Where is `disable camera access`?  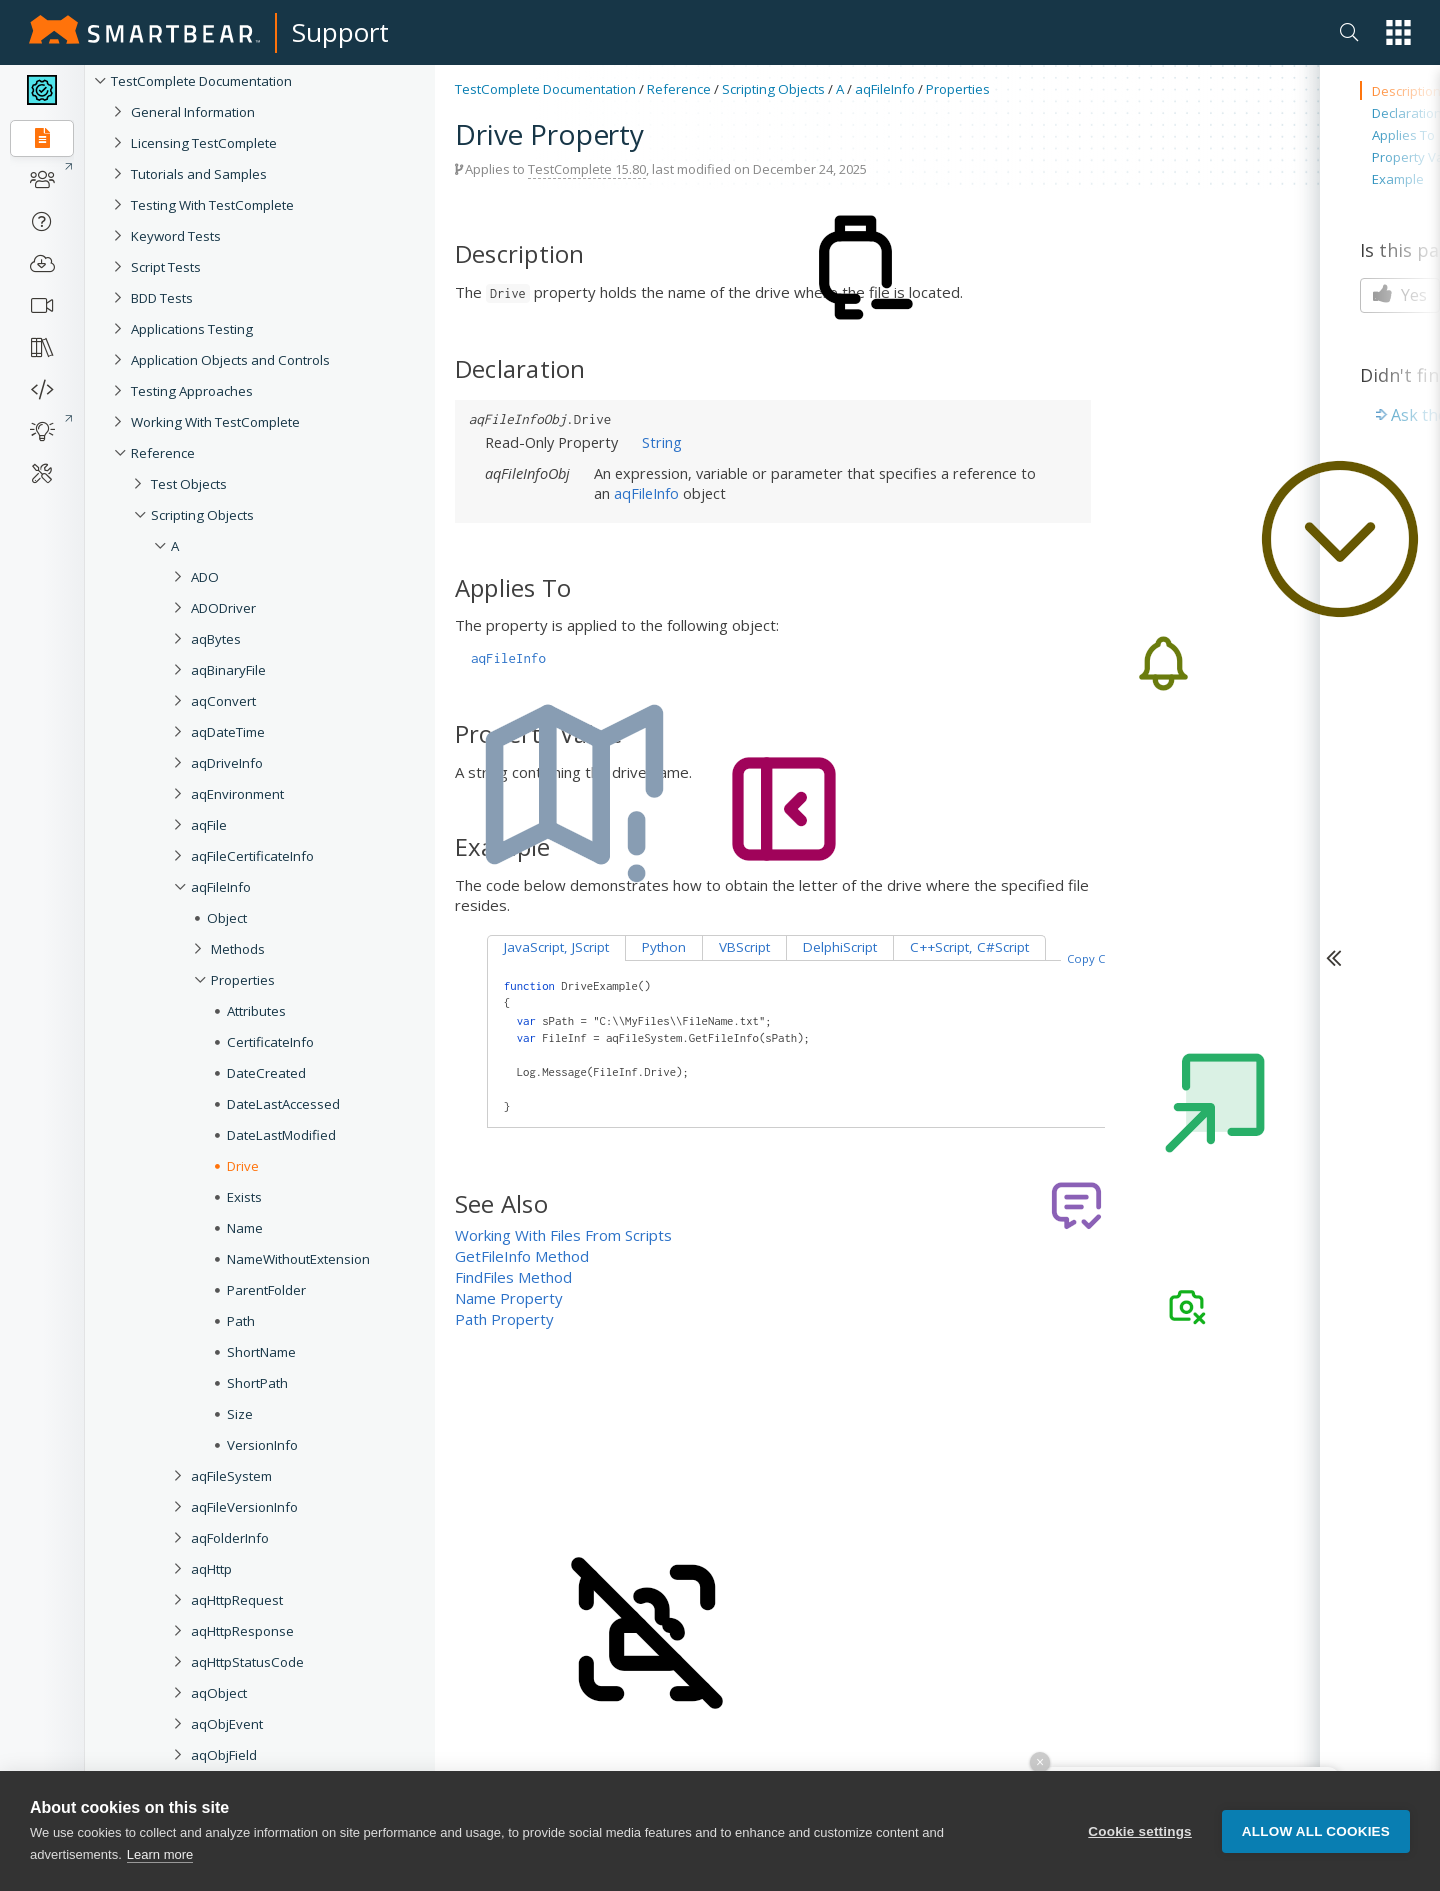 disable camera access is located at coordinates (1186, 1305).